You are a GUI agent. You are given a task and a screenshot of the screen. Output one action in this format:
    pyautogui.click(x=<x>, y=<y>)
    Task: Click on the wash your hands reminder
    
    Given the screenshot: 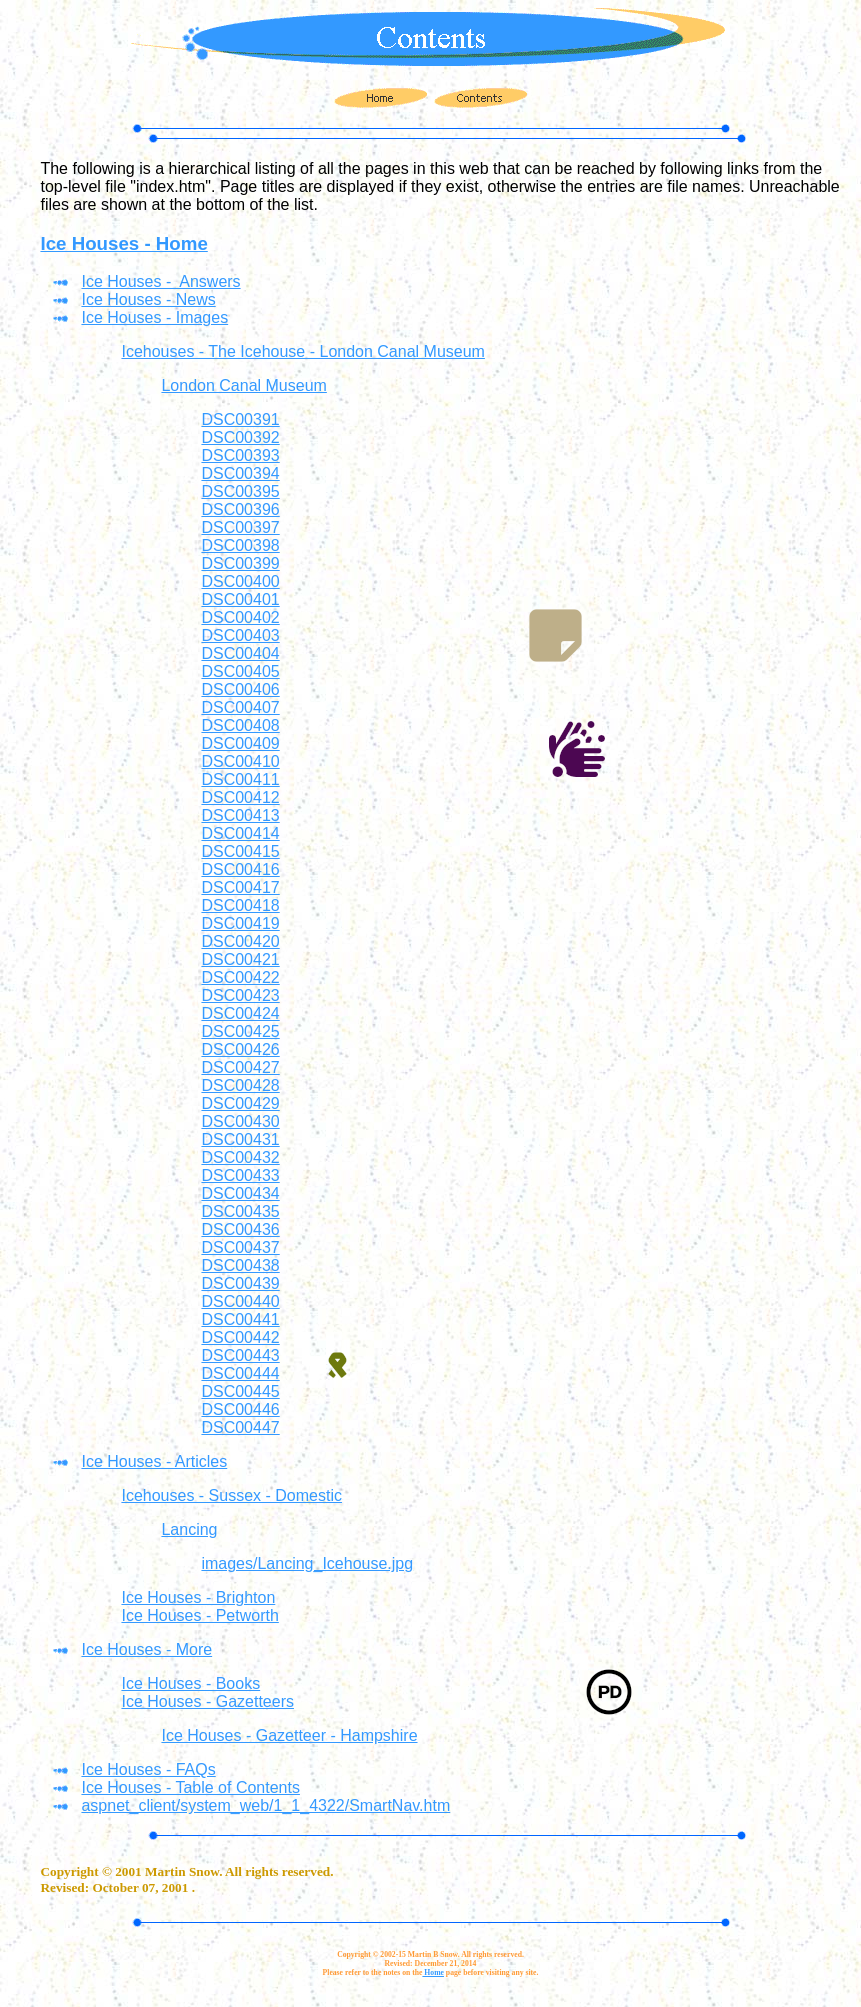 What is the action you would take?
    pyautogui.click(x=577, y=749)
    